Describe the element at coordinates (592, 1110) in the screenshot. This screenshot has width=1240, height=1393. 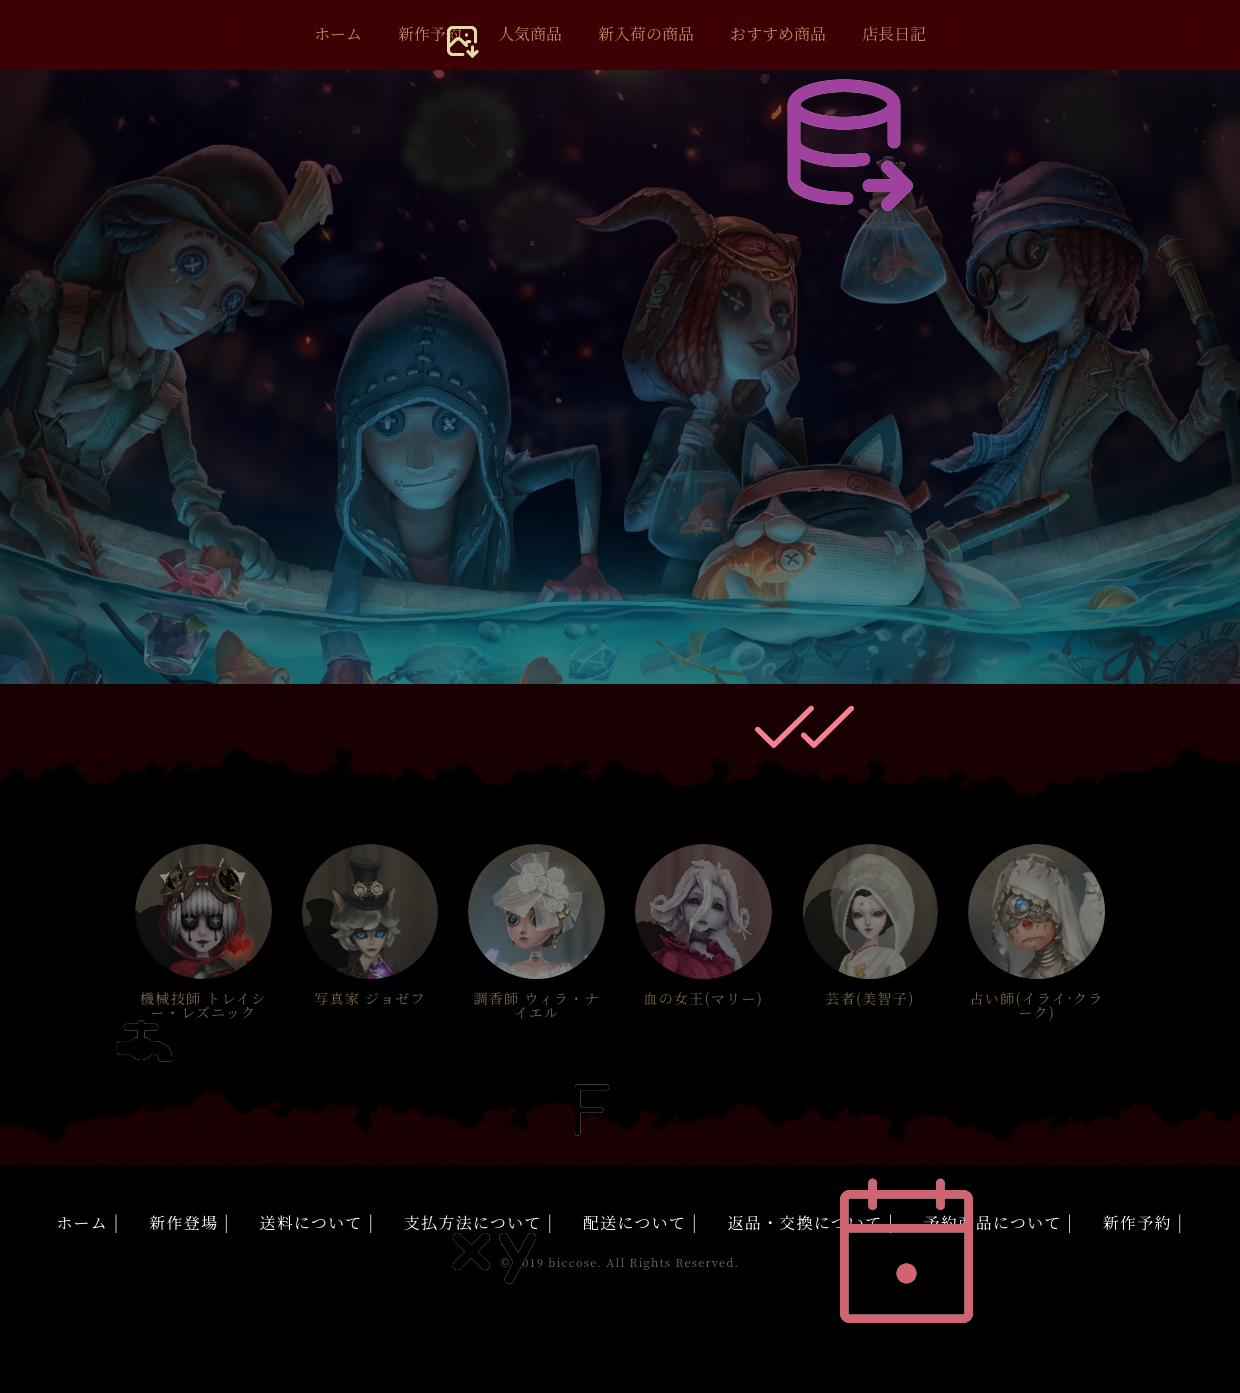
I see `facebook app or social media link` at that location.